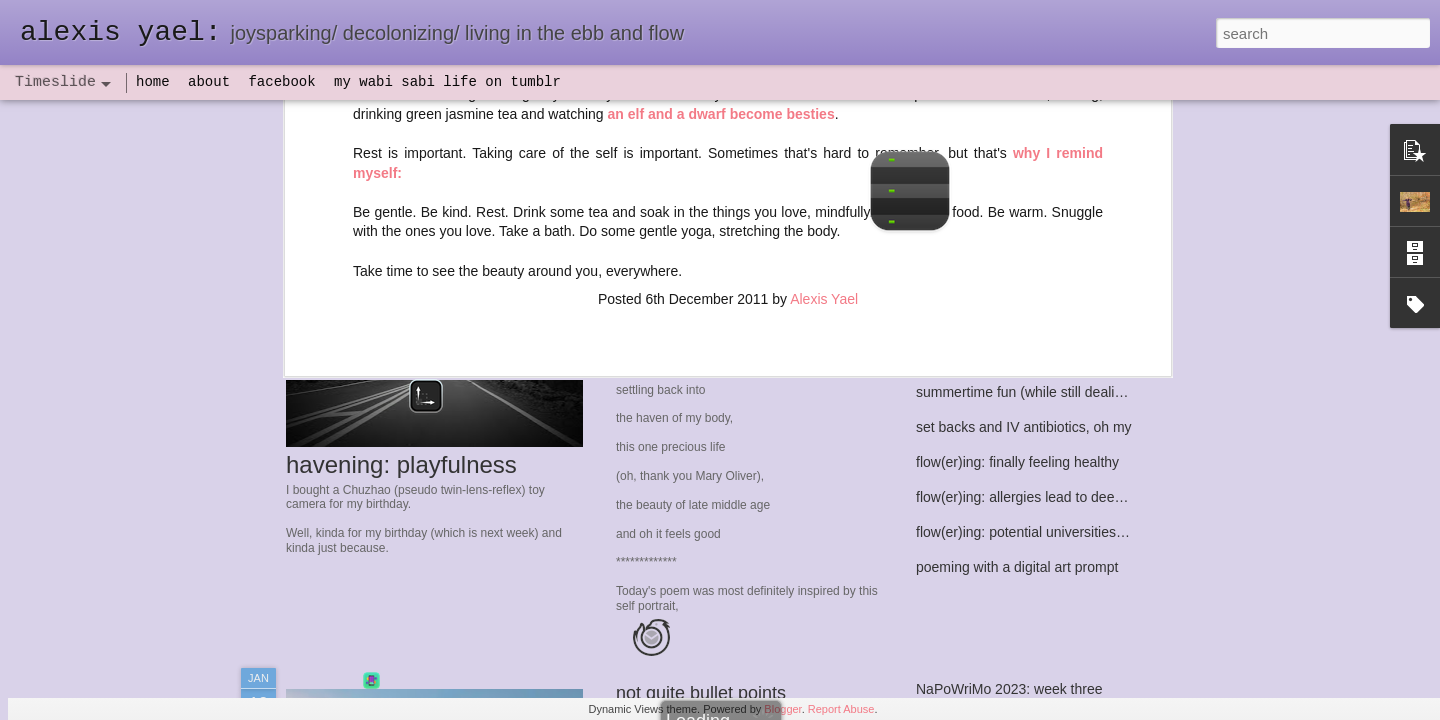 The image size is (1440, 720). Describe the element at coordinates (426, 396) in the screenshot. I see `open display preferences` at that location.